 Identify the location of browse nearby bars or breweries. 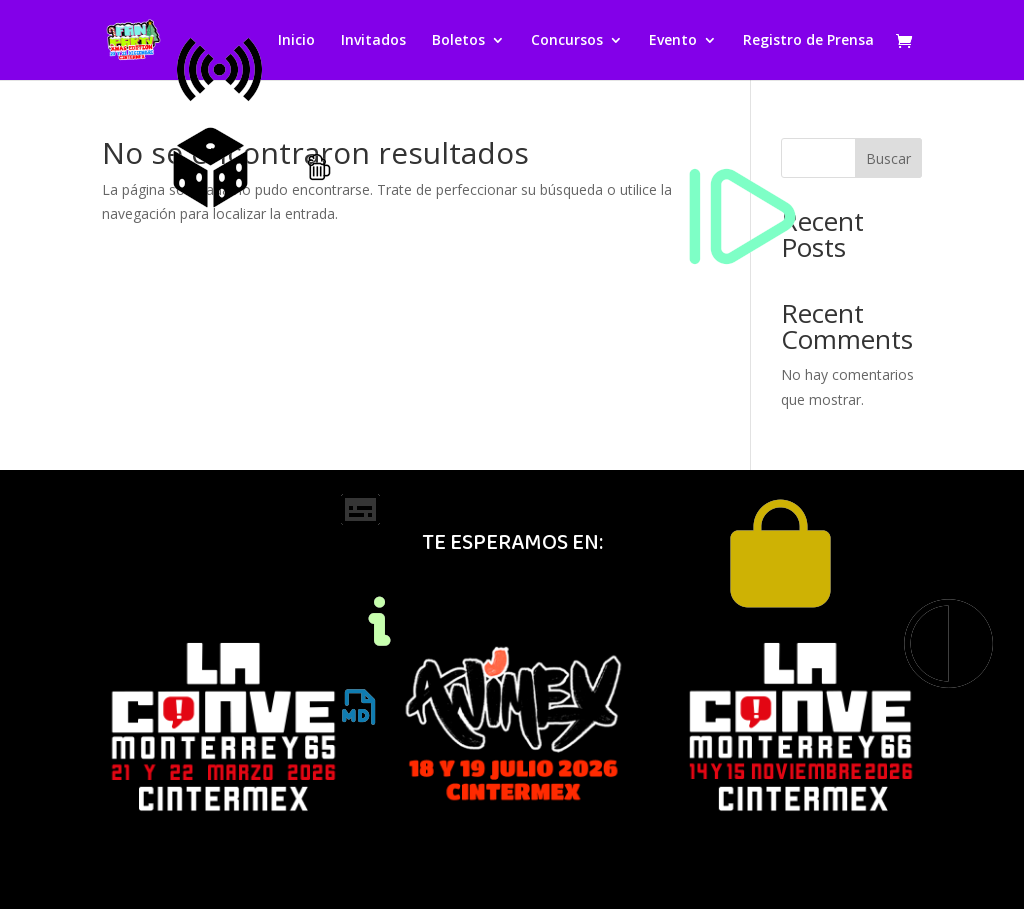
(319, 167).